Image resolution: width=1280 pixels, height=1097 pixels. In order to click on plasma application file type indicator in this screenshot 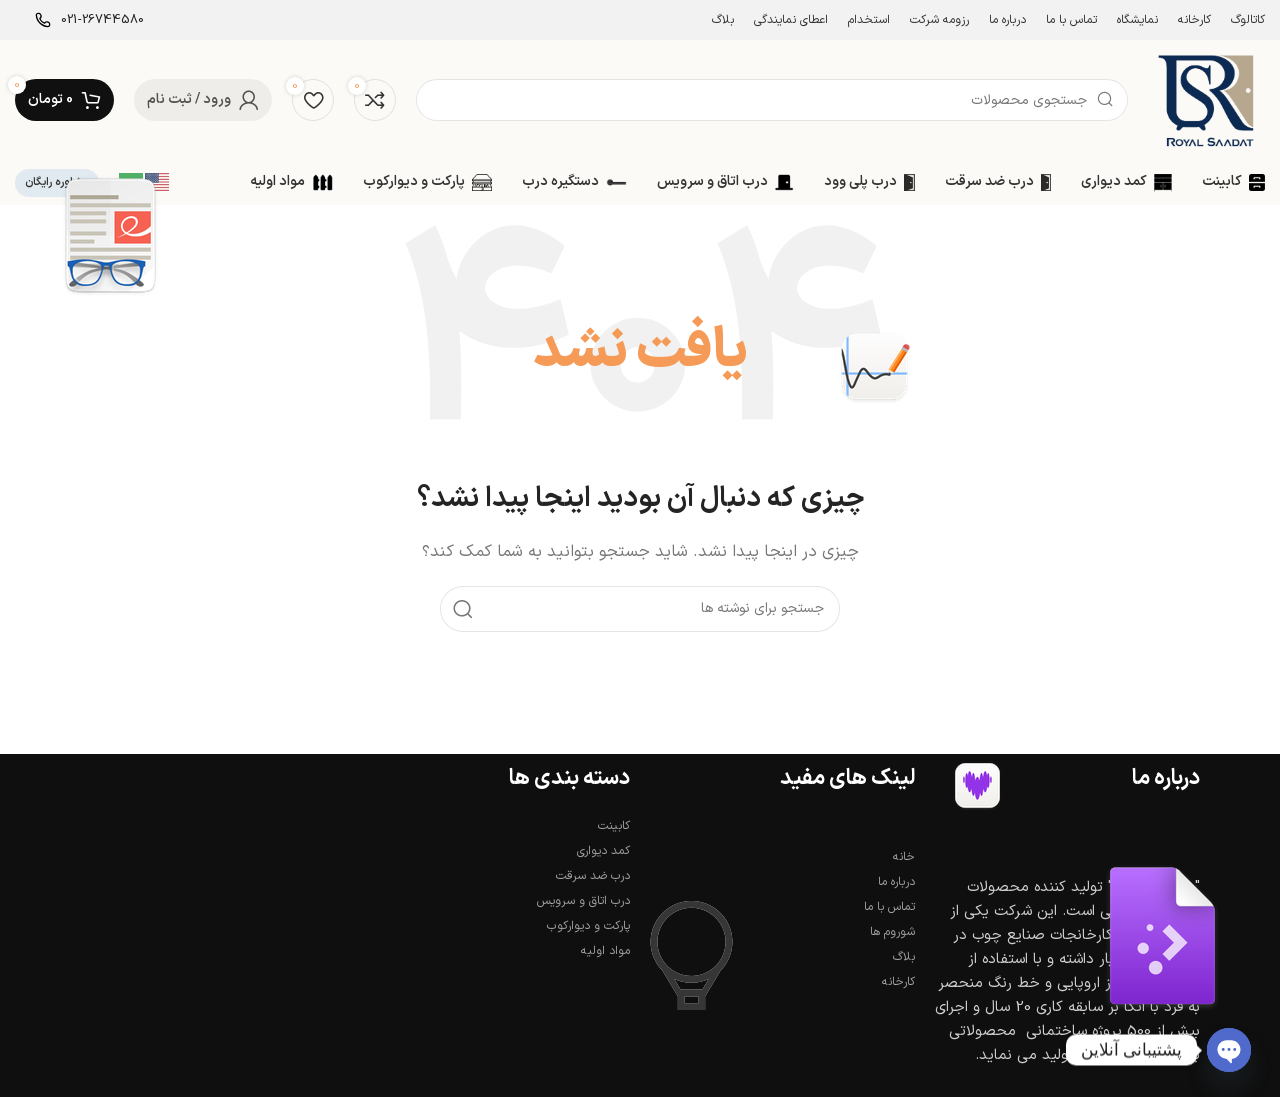, I will do `click(1162, 938)`.